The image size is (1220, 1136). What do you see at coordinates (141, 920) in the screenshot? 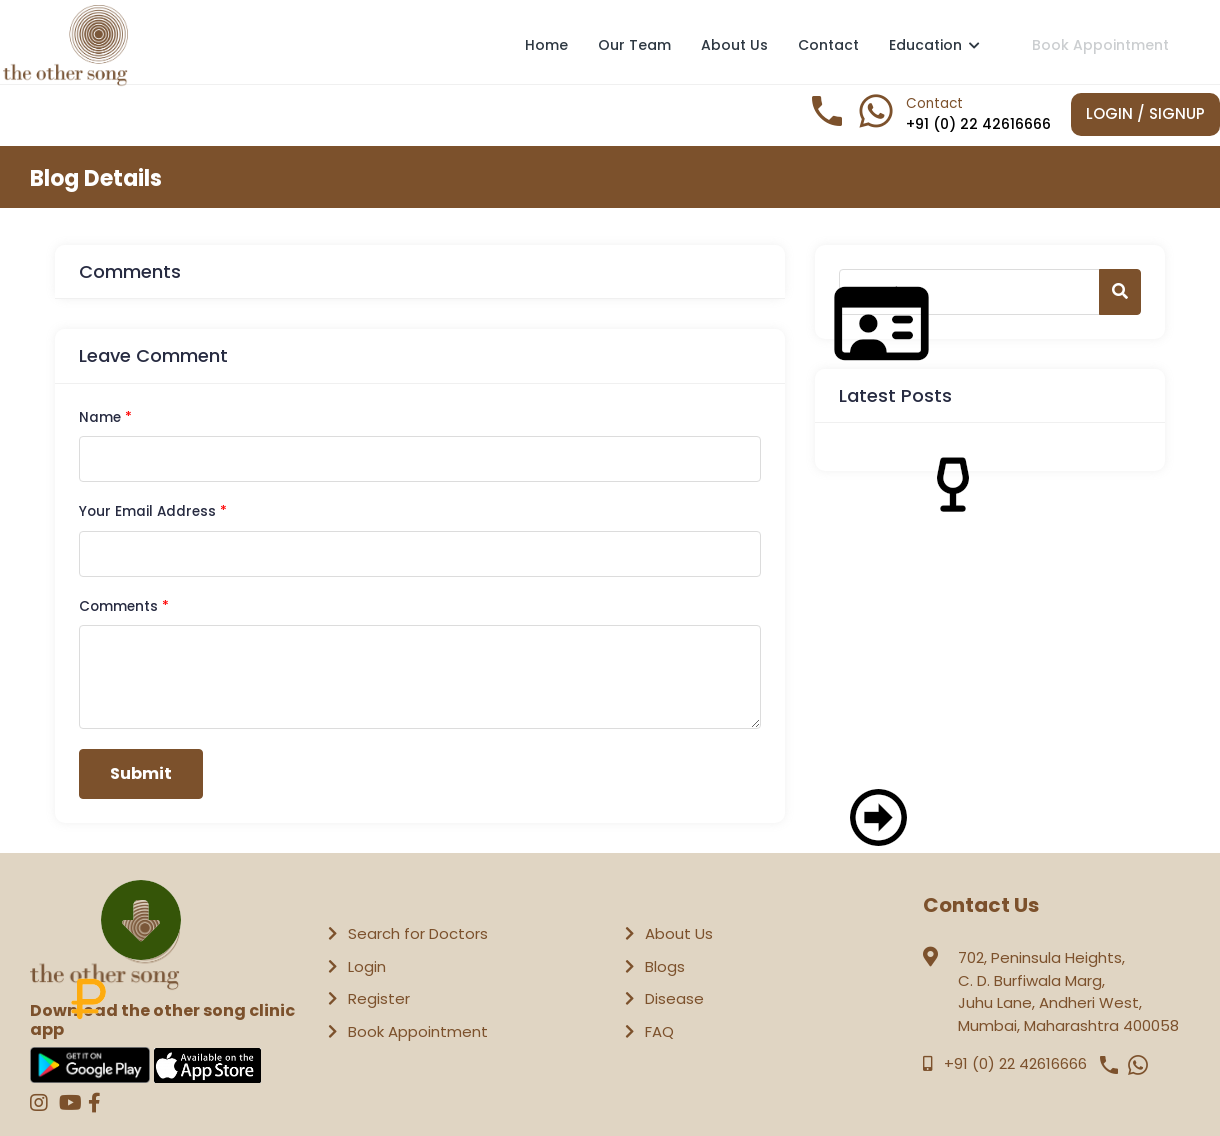
I see `download a file or content` at bounding box center [141, 920].